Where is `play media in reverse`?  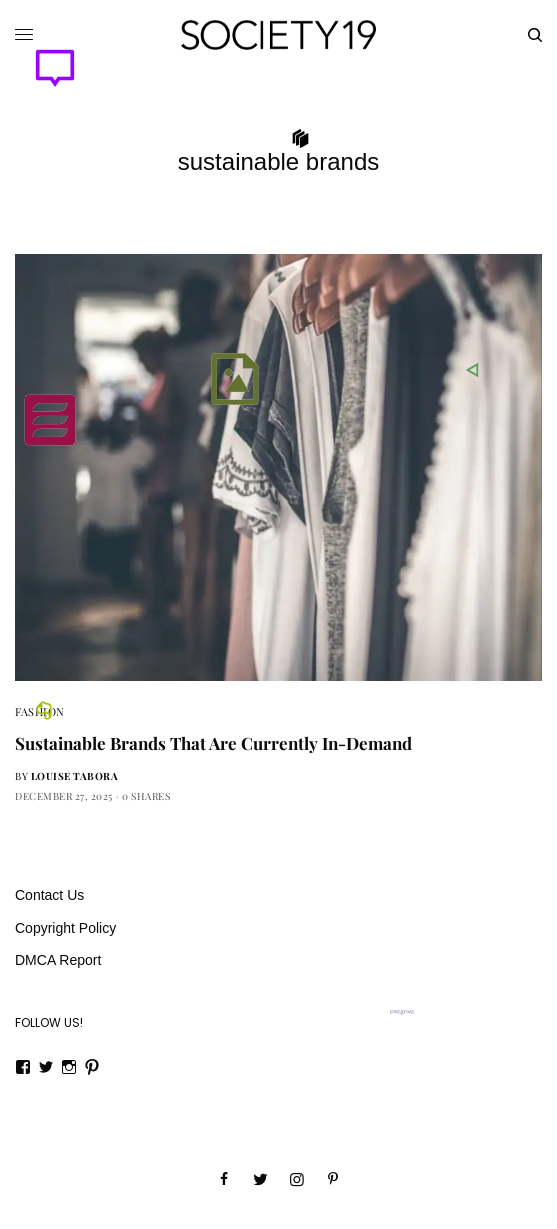 play media in reverse is located at coordinates (473, 370).